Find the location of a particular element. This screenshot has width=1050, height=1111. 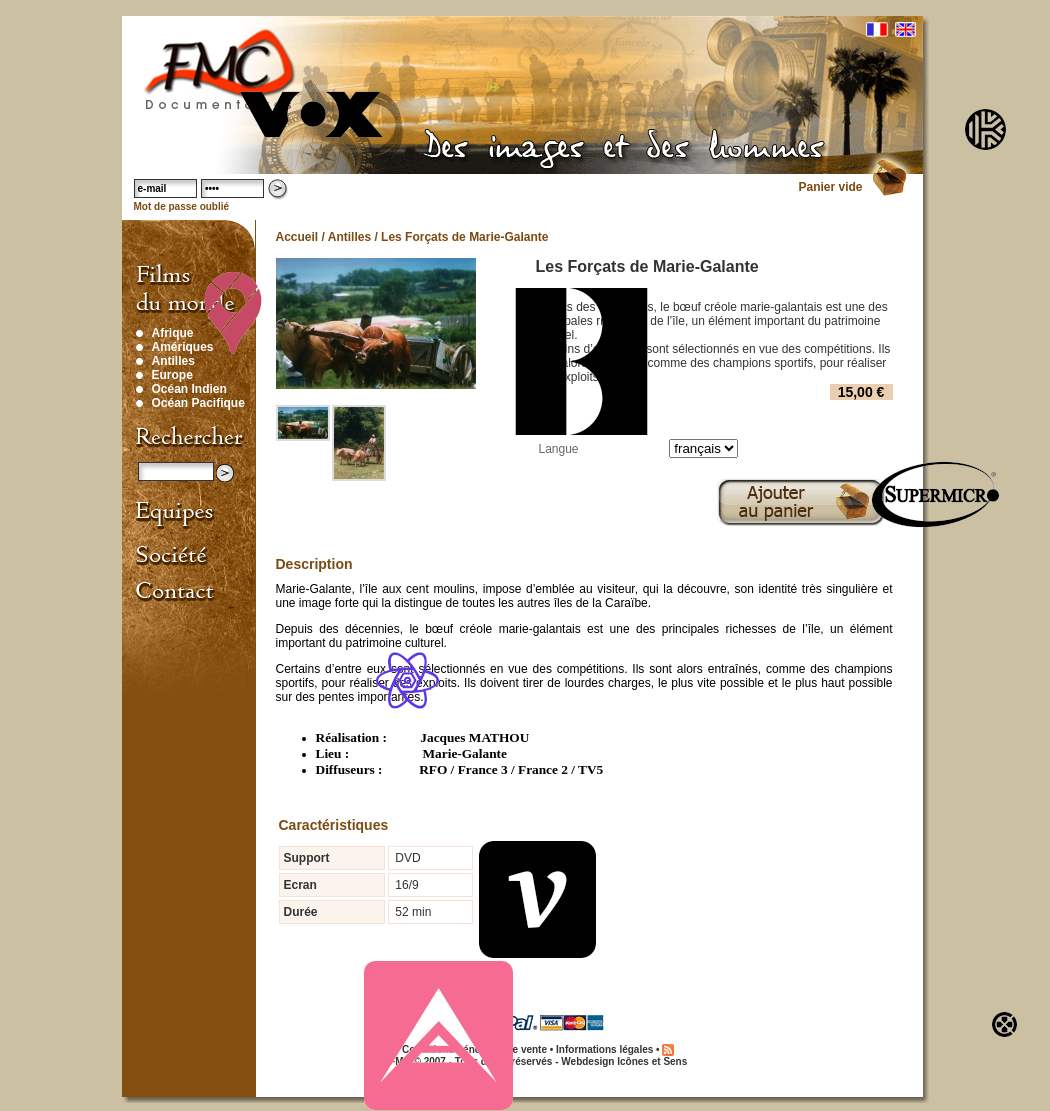

open the Backstage casting app is located at coordinates (581, 361).